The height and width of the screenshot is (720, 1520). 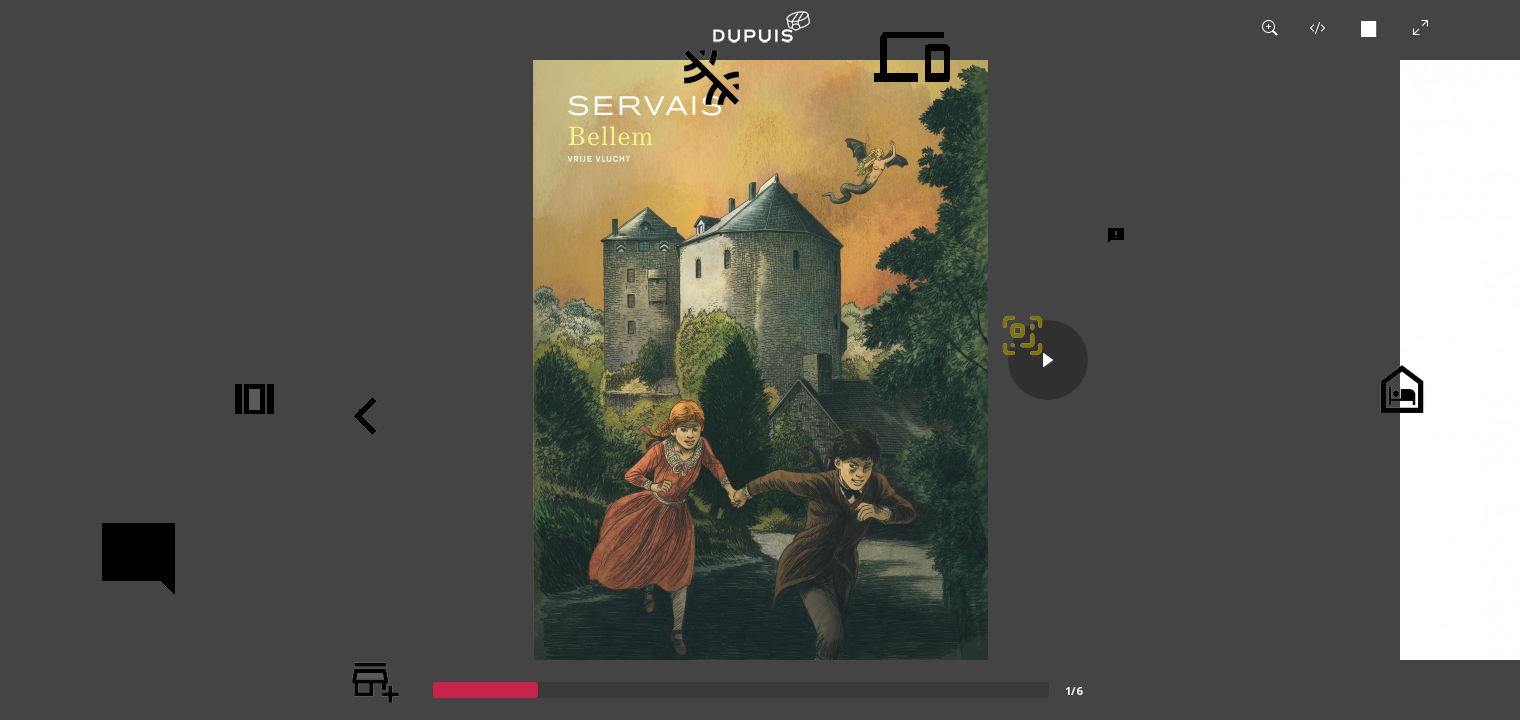 I want to click on find nearby overnight shelters or accommodations, so click(x=1402, y=389).